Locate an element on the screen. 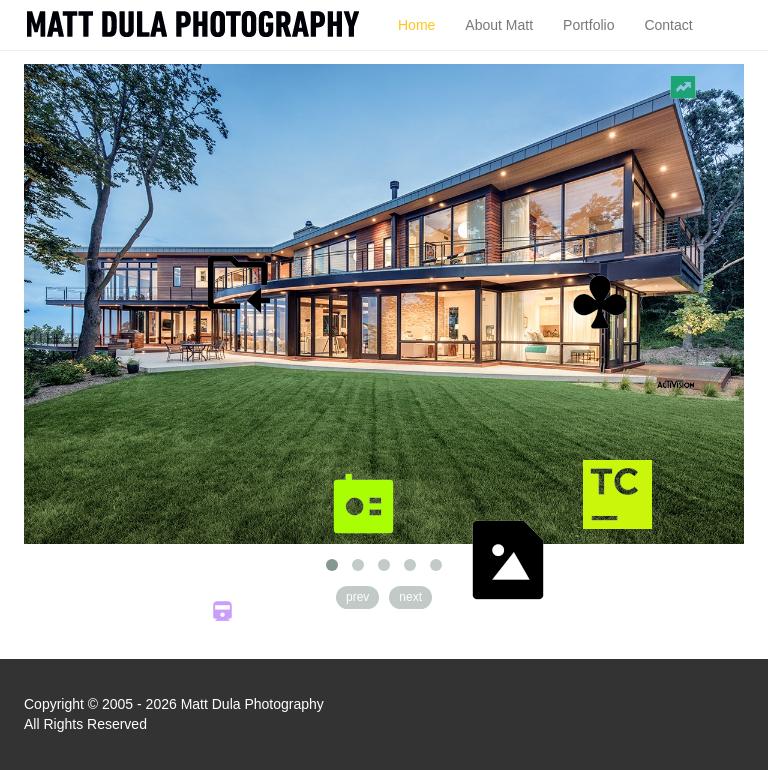 This screenshot has height=770, width=768. represents the clubs suit in a card game app is located at coordinates (600, 302).